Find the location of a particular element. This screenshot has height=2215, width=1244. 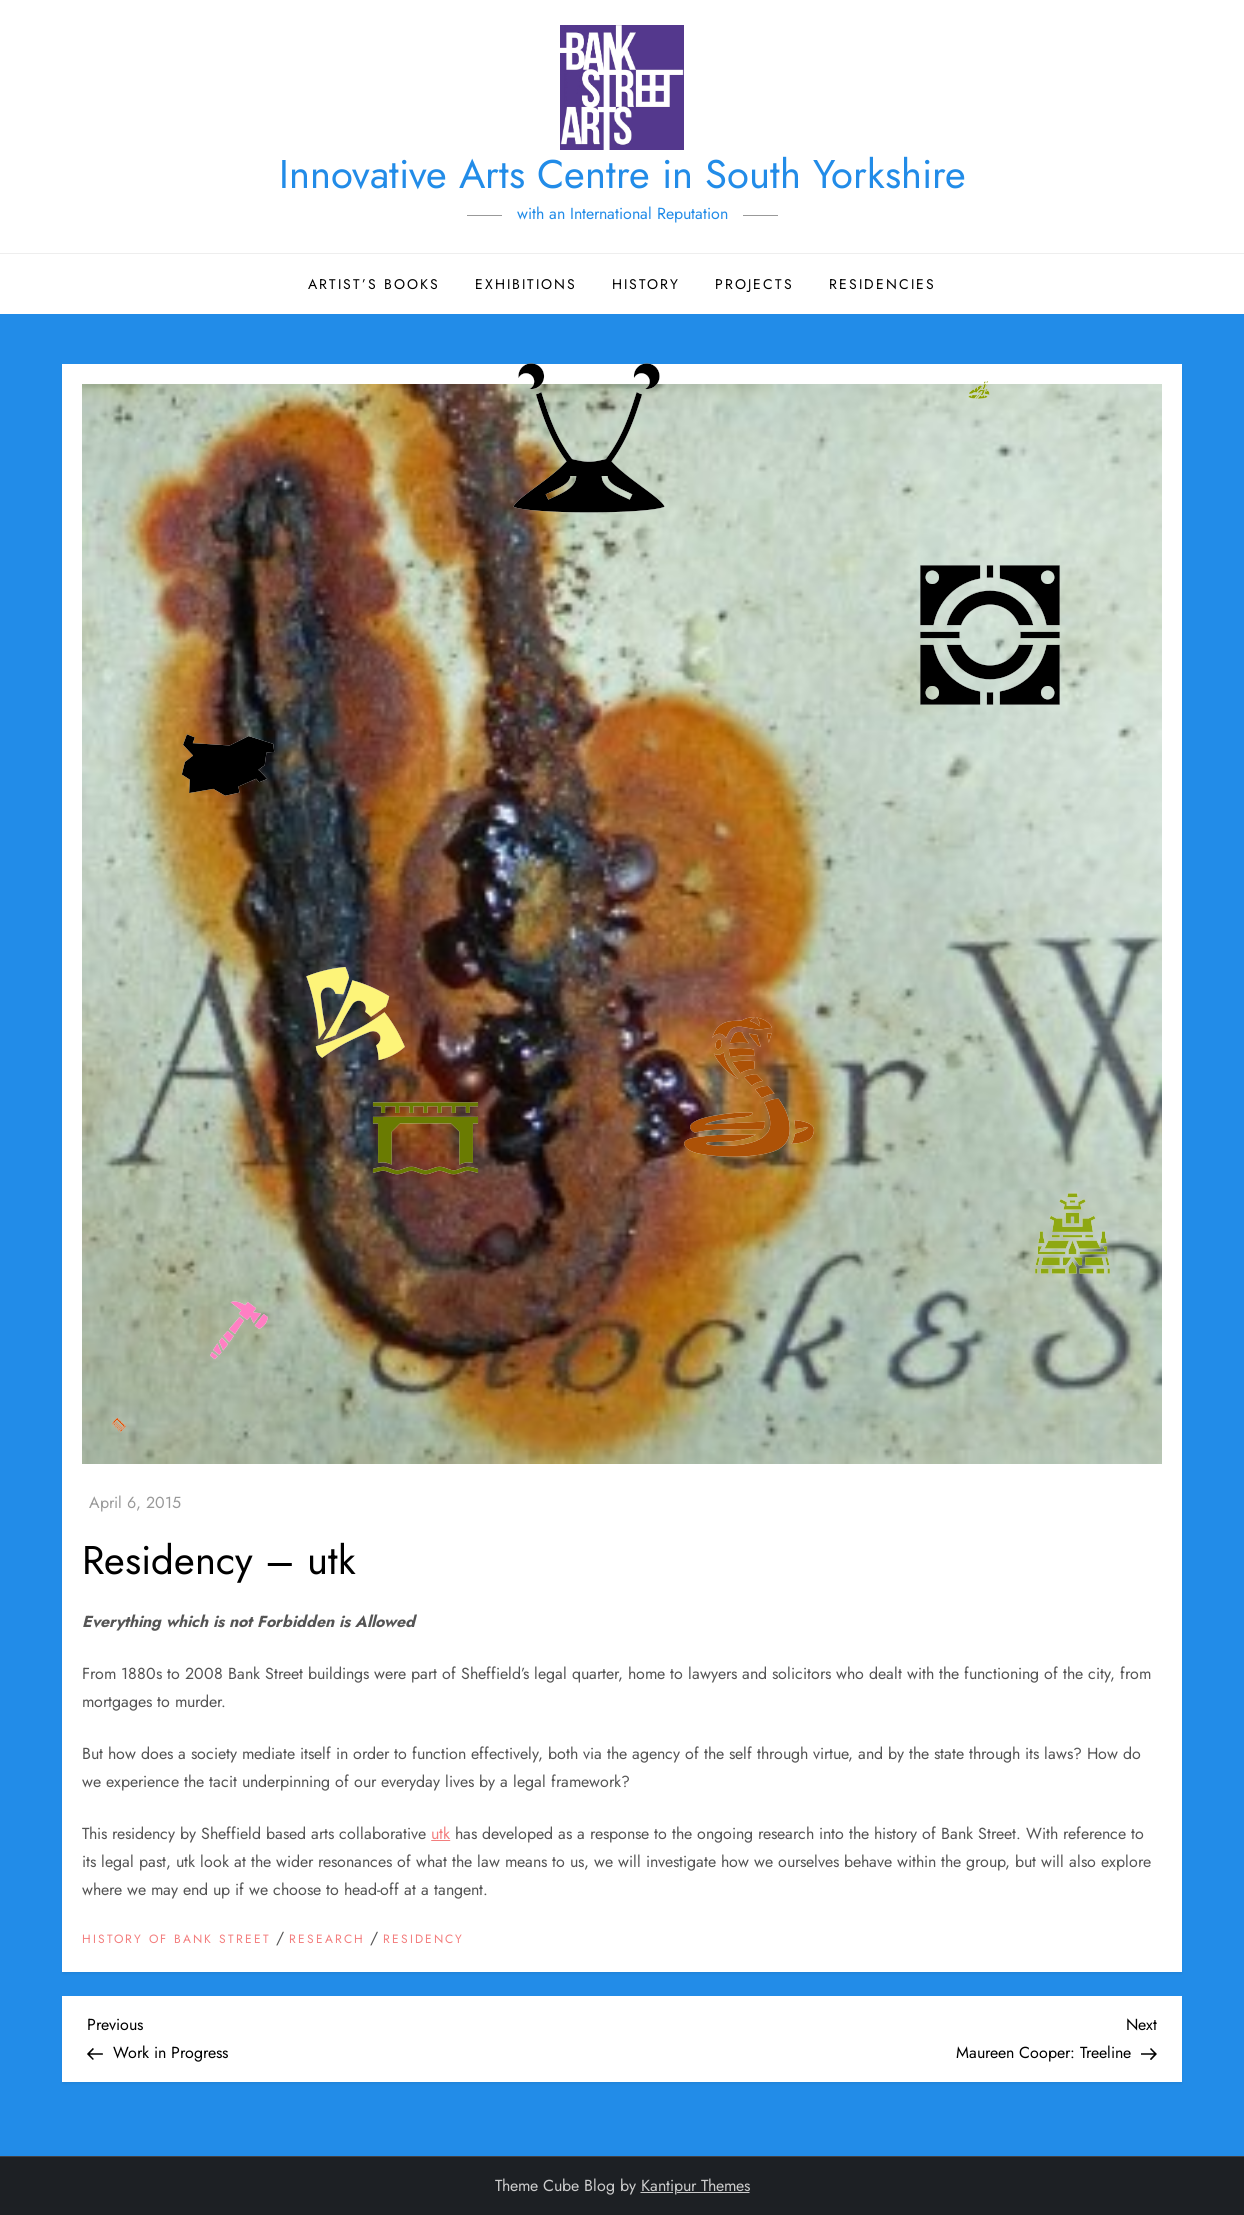

view bridge or crossing information is located at coordinates (425, 1125).